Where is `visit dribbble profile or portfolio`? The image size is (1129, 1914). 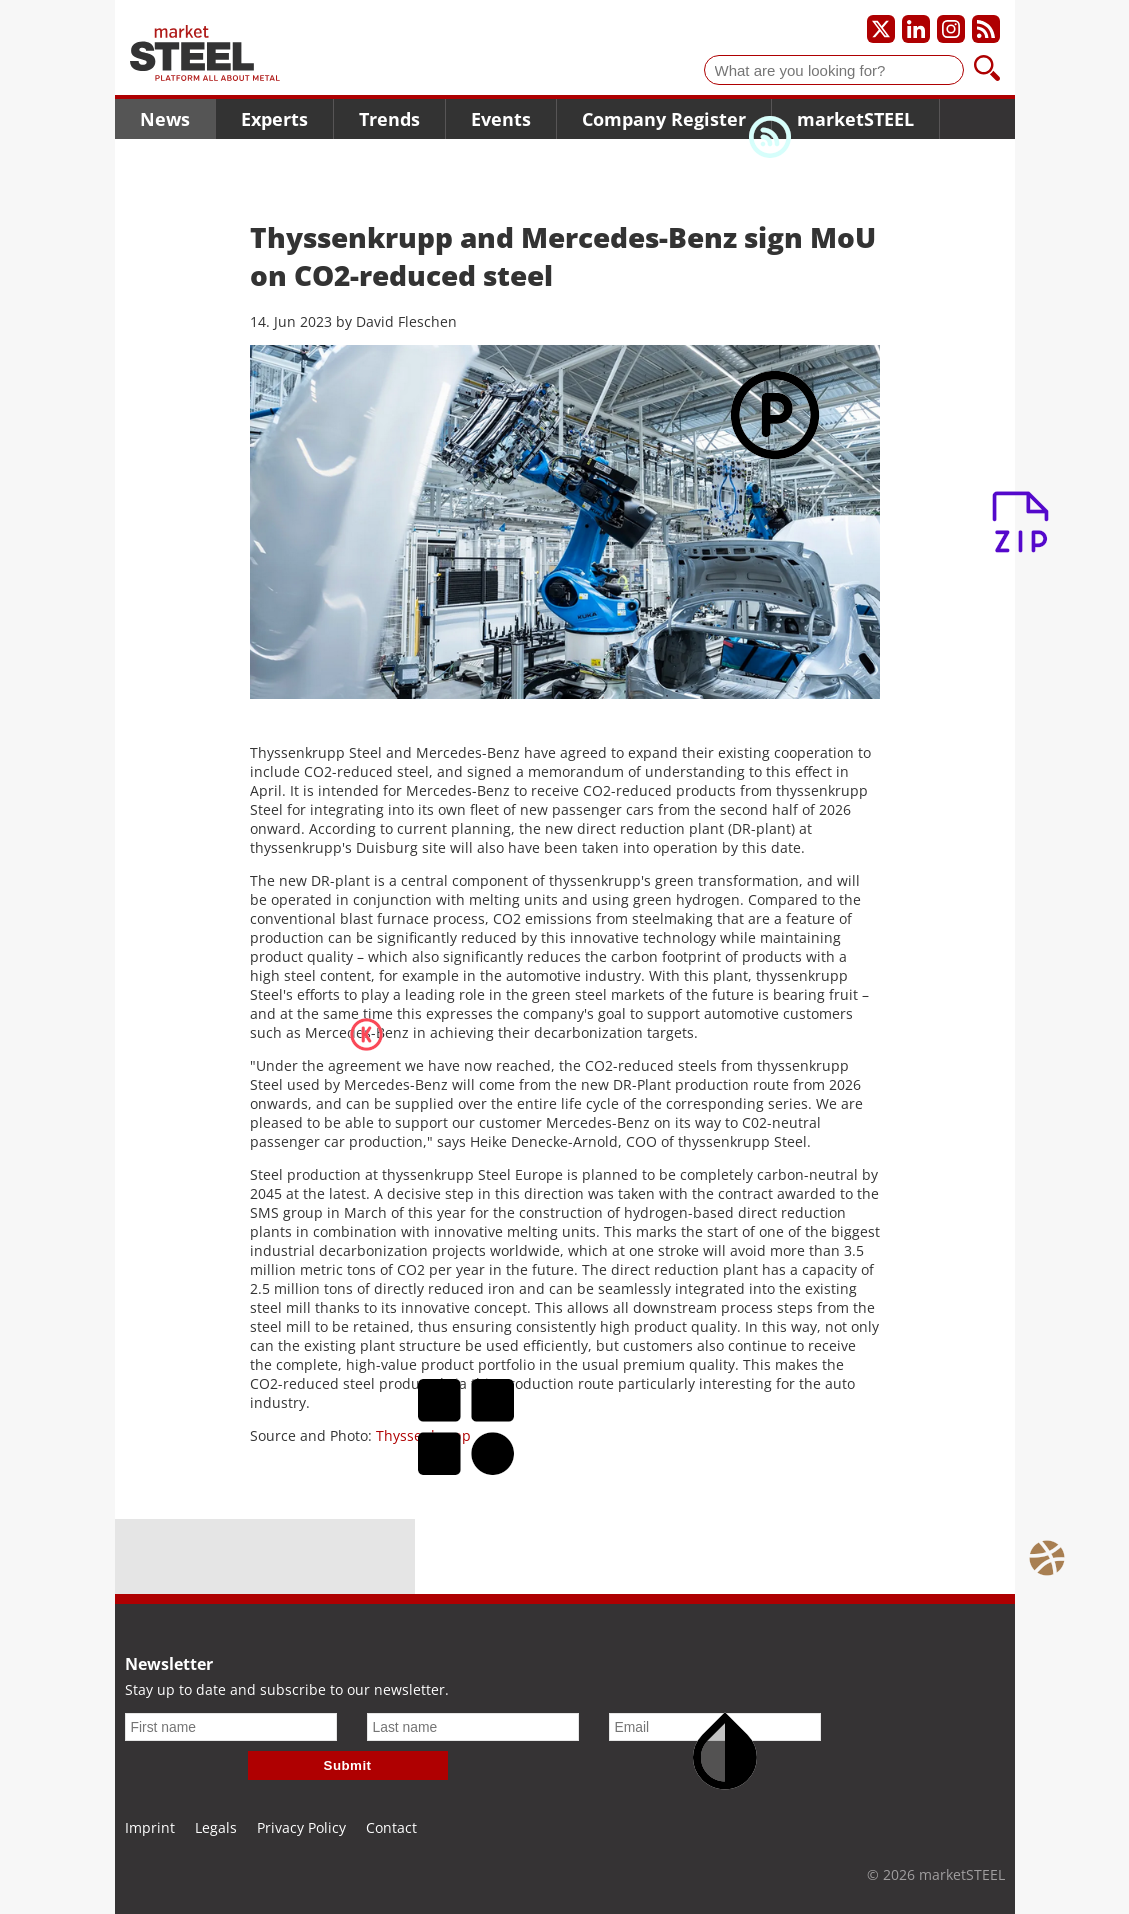 visit dribbble profile or portfolio is located at coordinates (1047, 1558).